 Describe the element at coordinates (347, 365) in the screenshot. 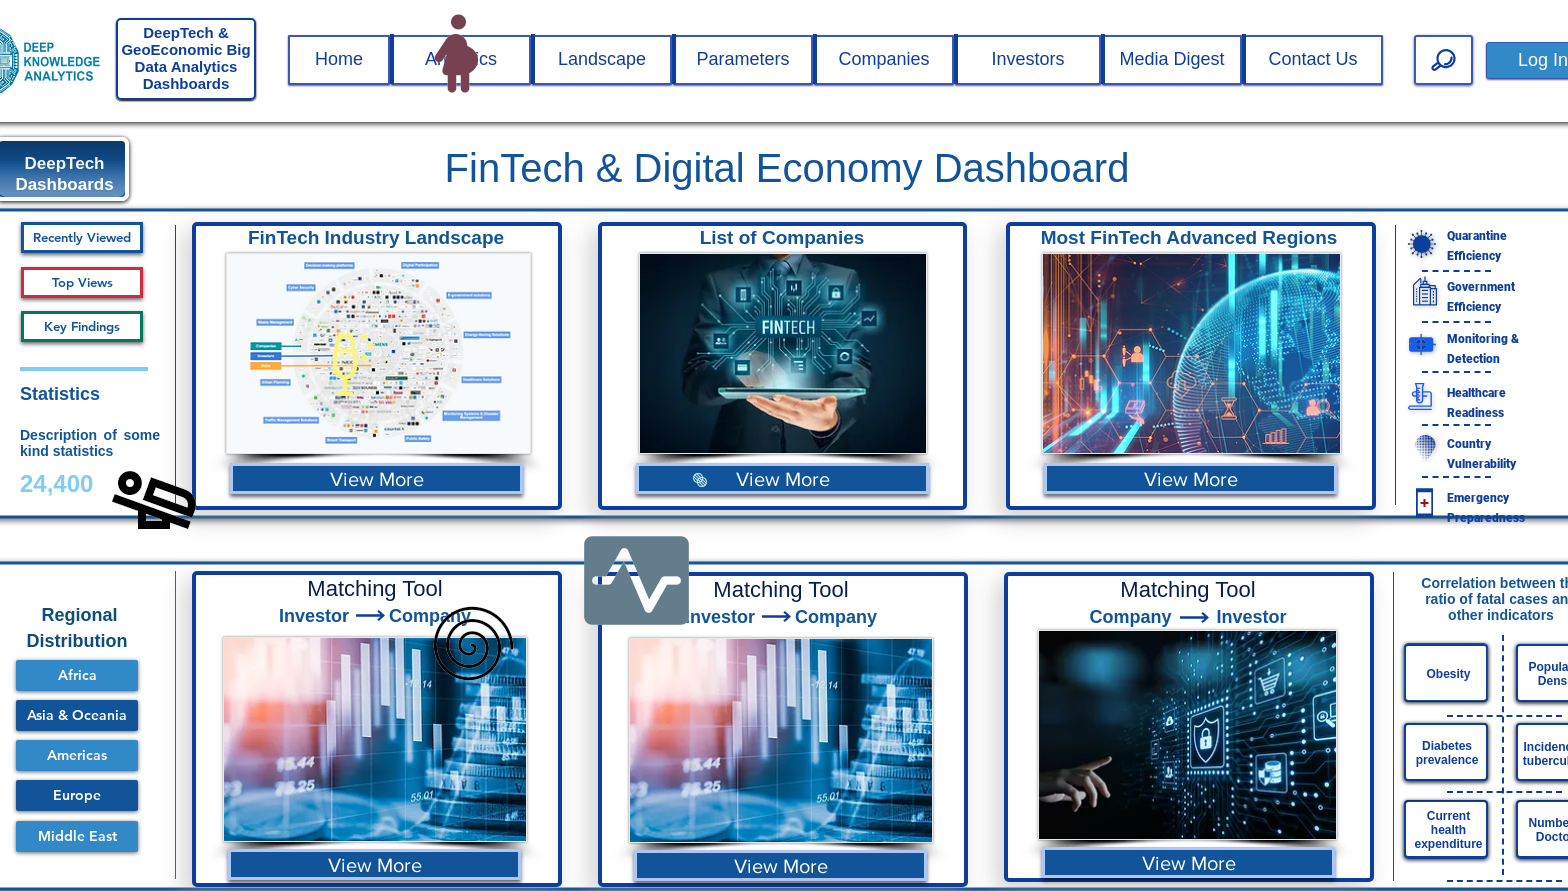

I see `celebrate an achievement or milestone` at that location.